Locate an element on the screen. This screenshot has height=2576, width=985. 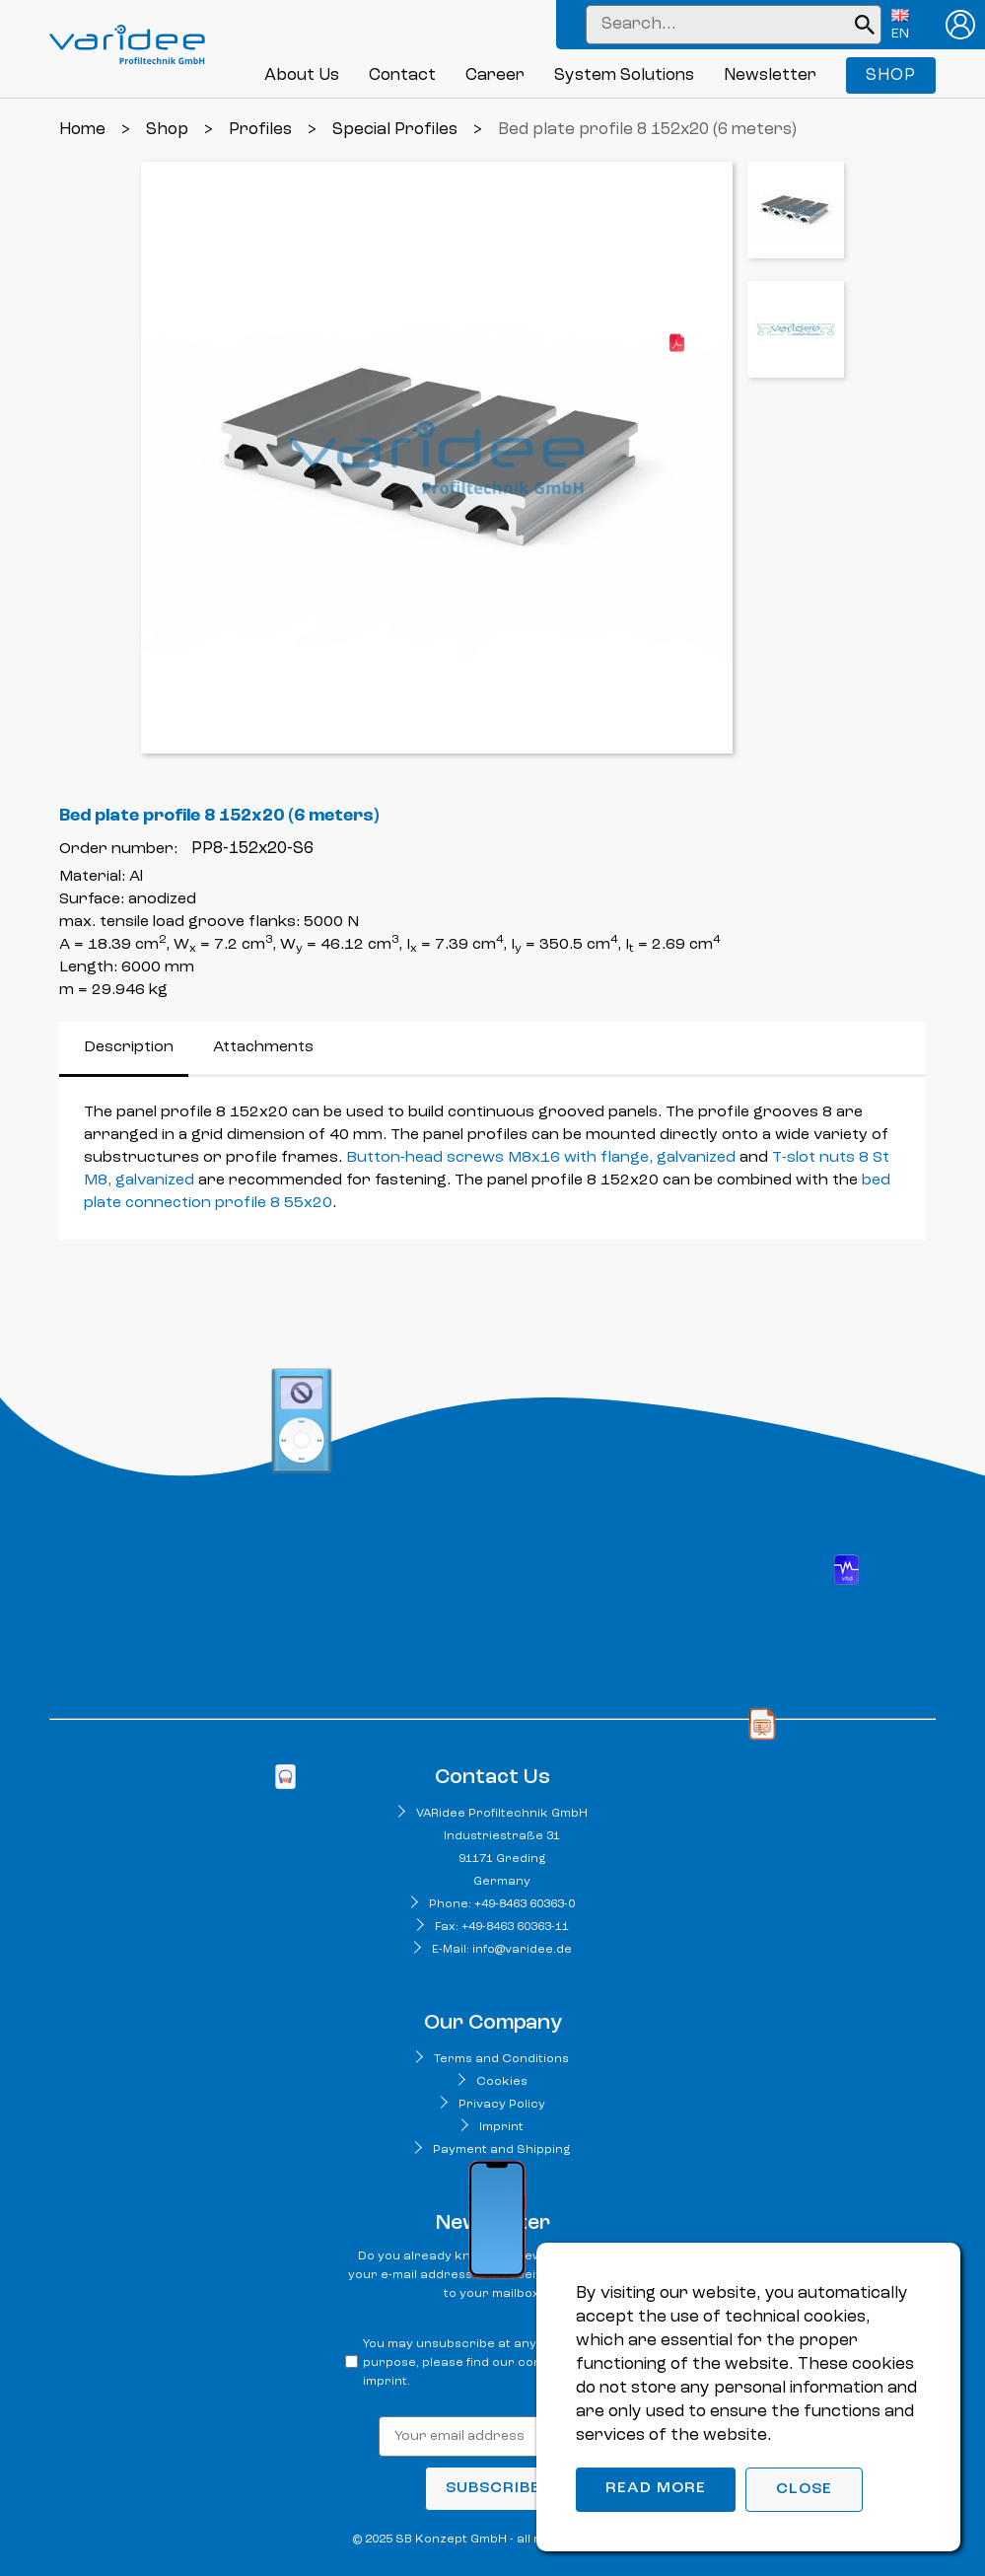
indicates iPod device is unavailable or disconnected is located at coordinates (301, 1420).